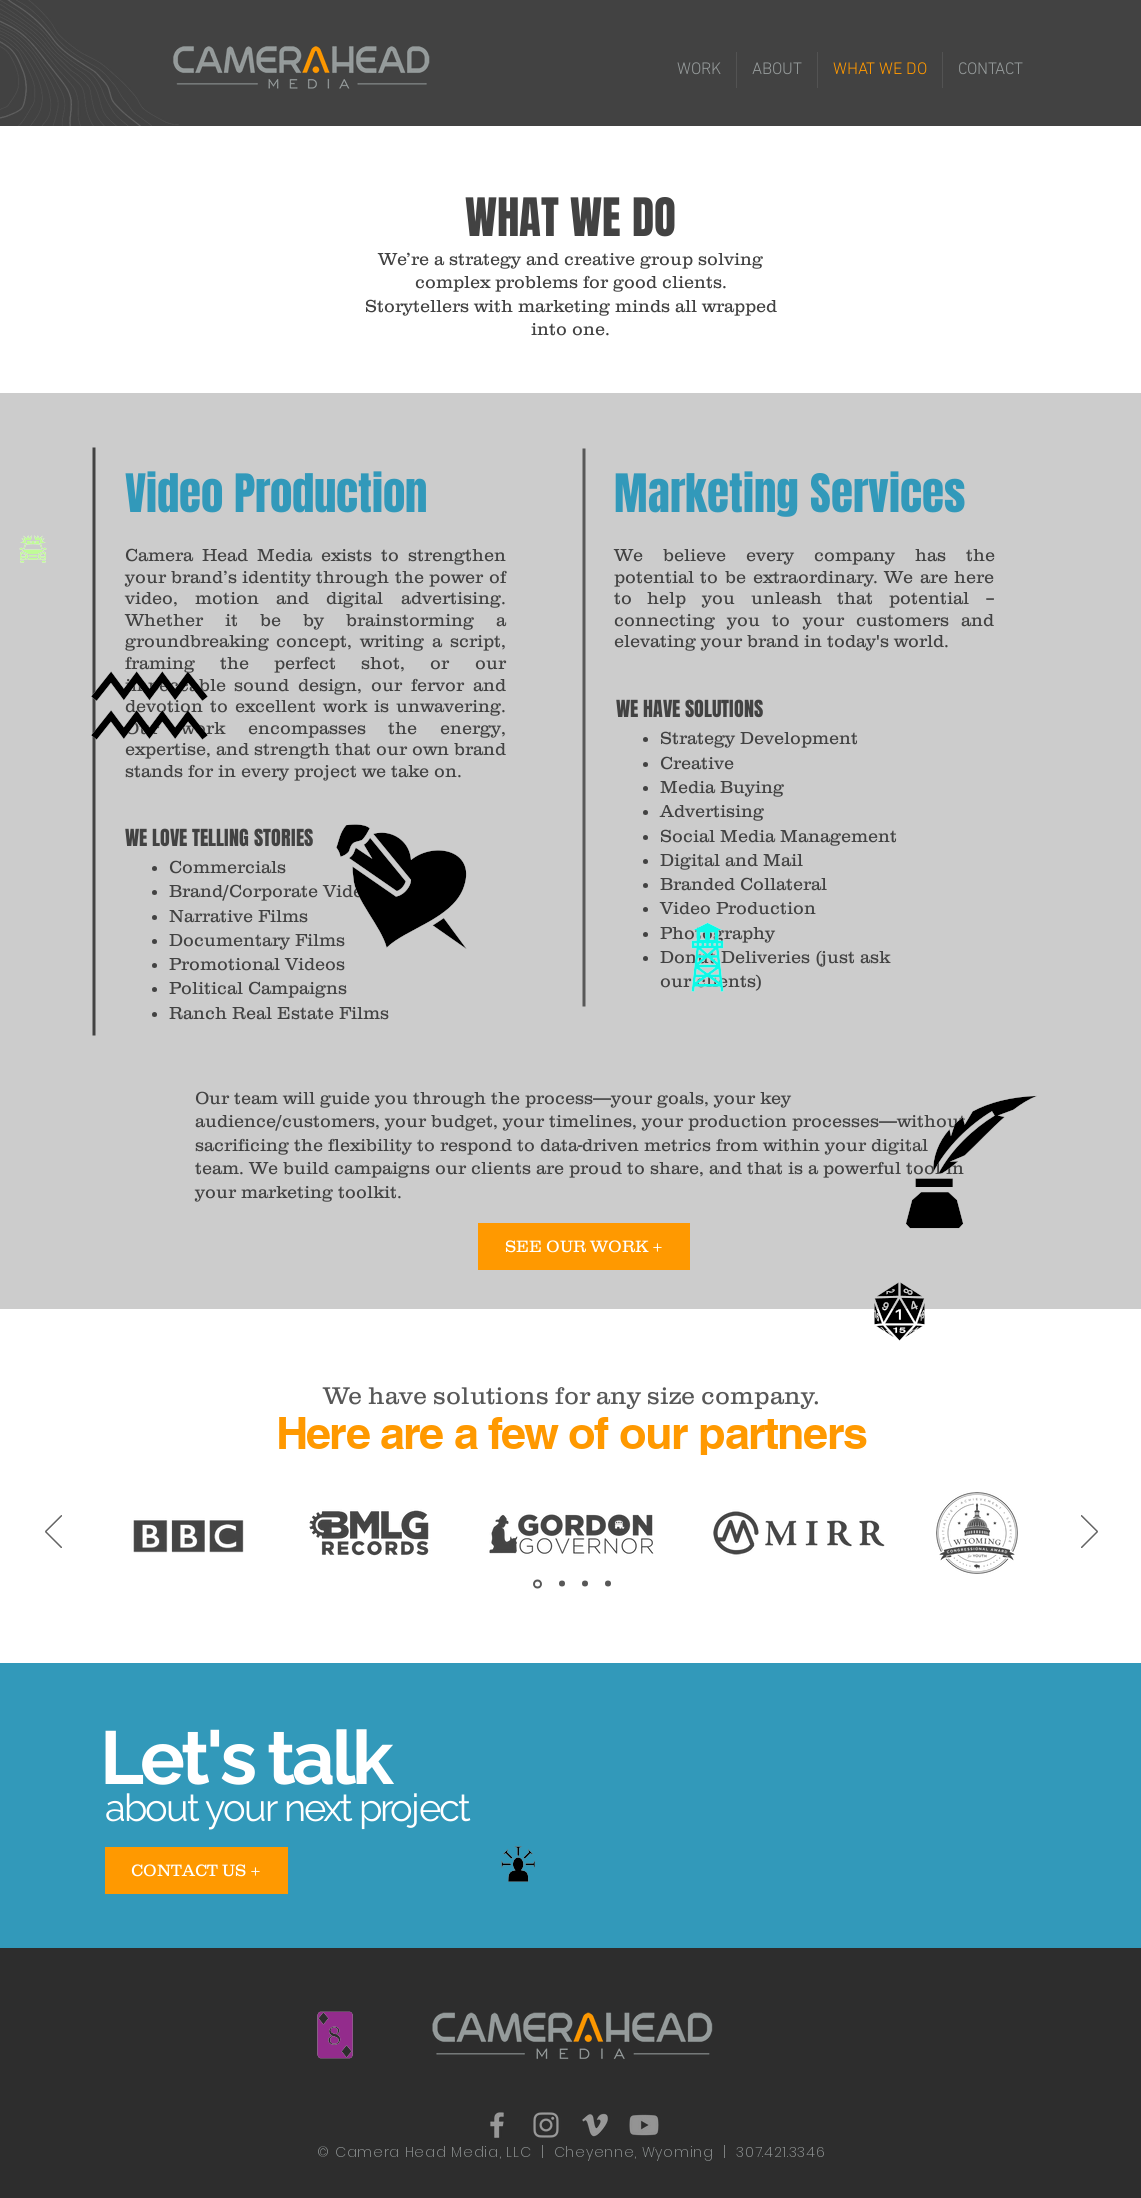 The image size is (1141, 2198). Describe the element at coordinates (899, 1311) in the screenshot. I see `roll a d20 die` at that location.